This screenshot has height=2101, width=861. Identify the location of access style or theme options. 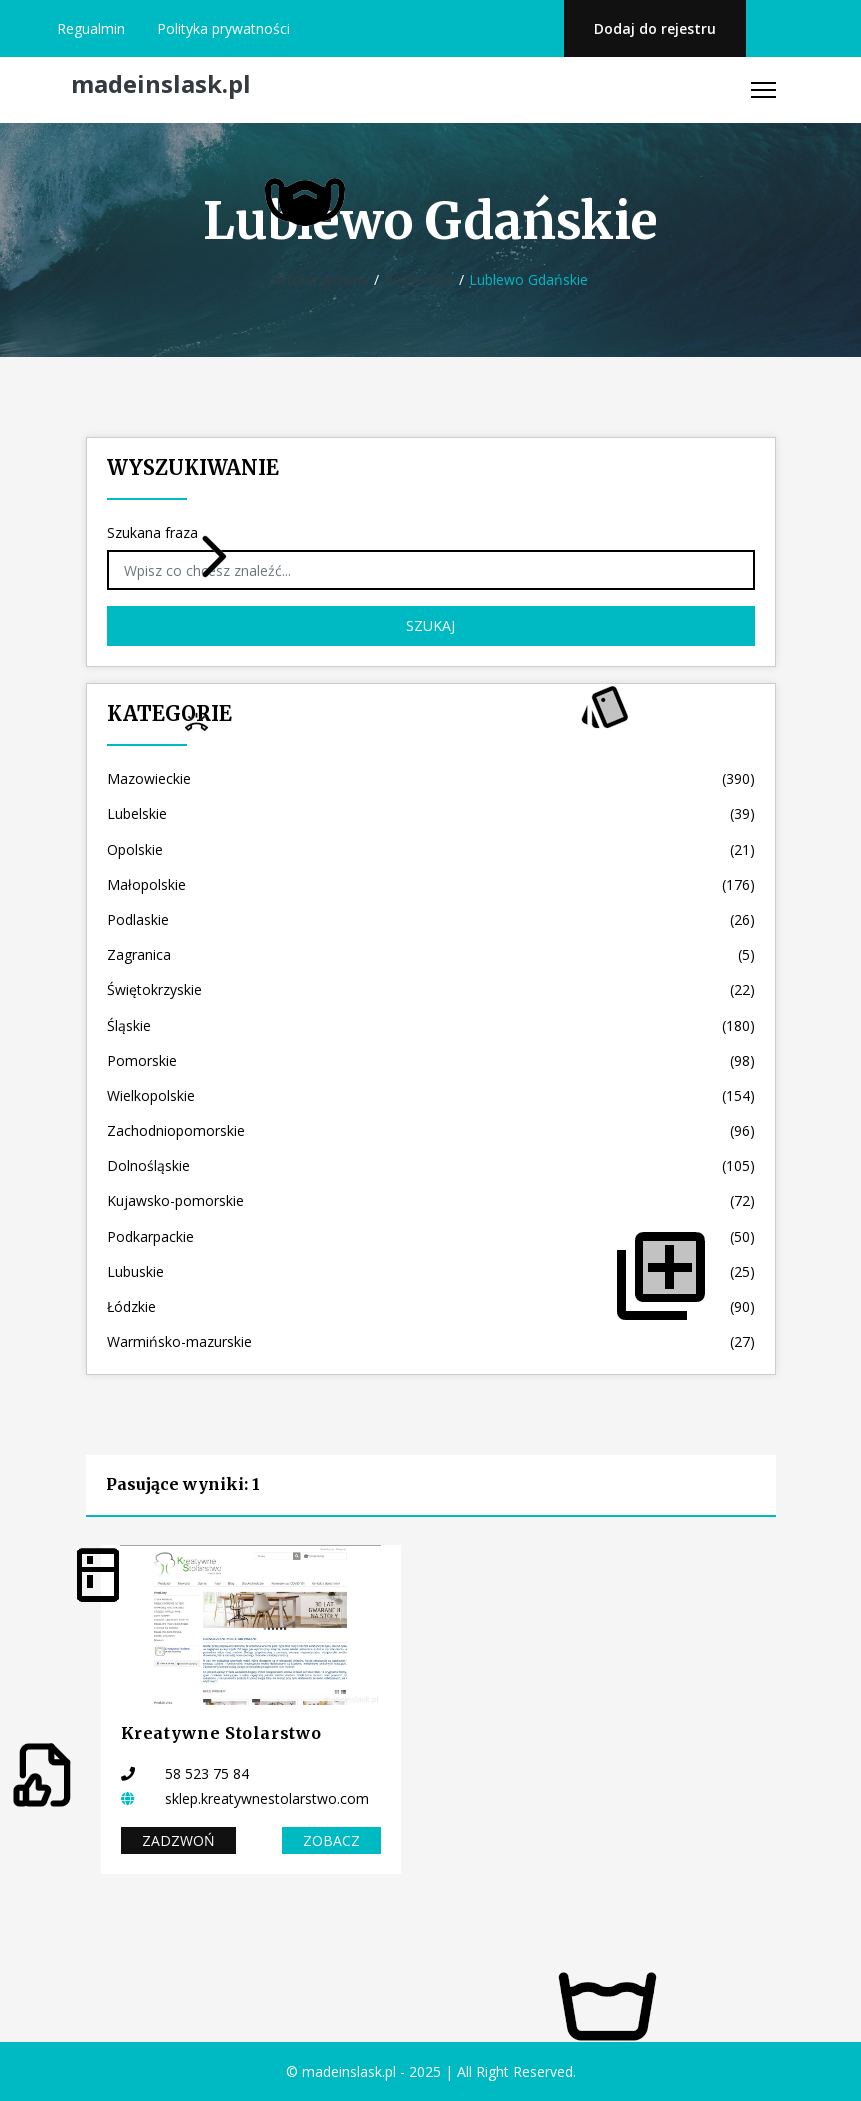
(605, 706).